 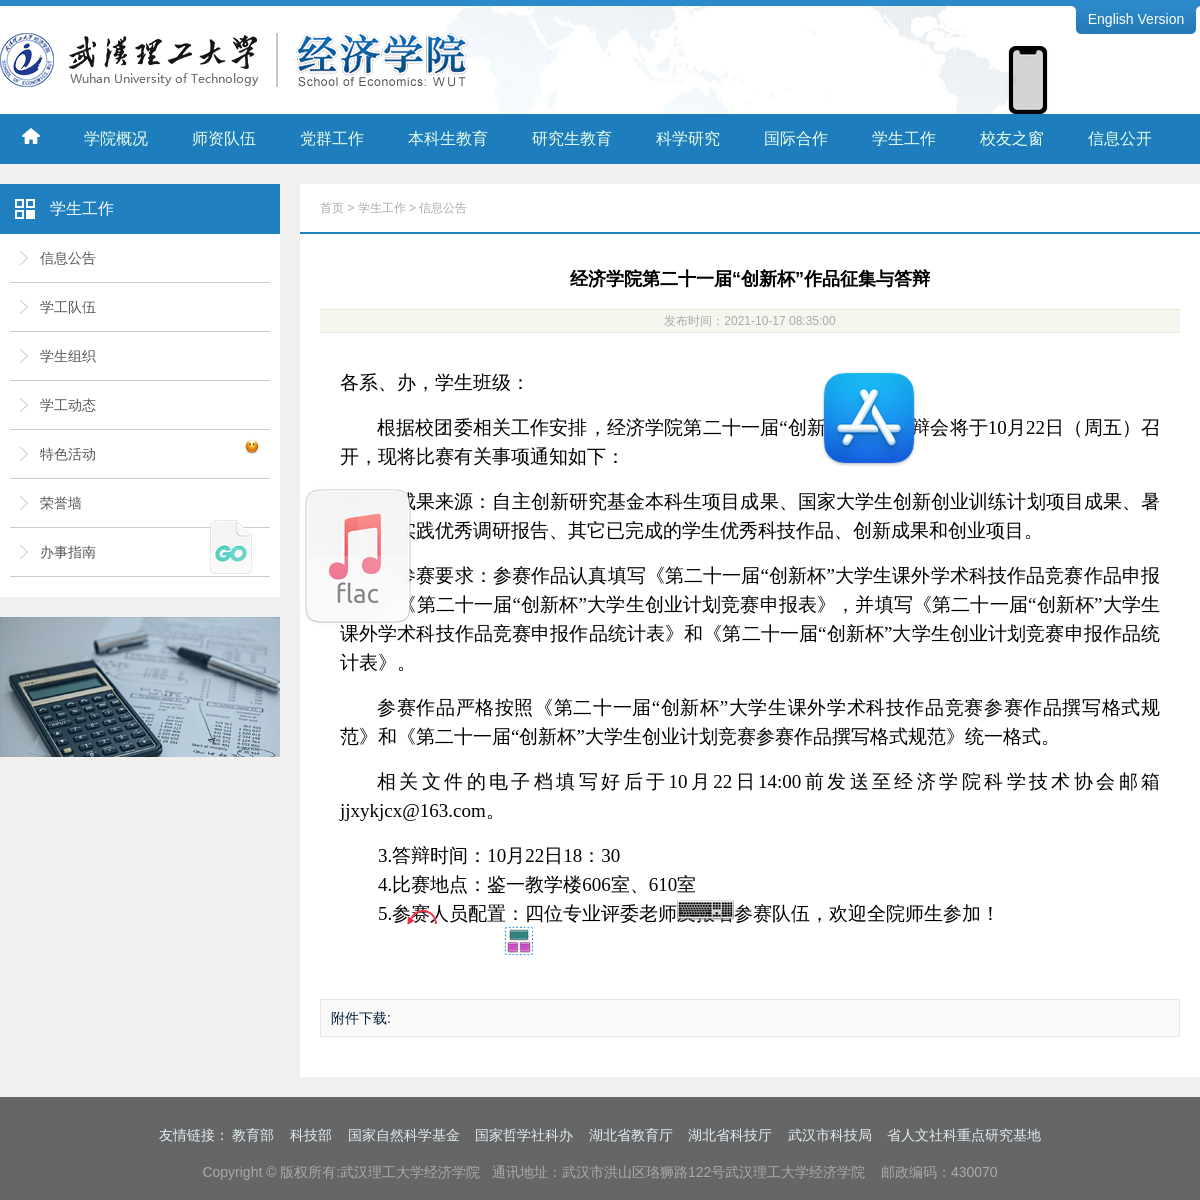 I want to click on connect or manage a wireless keyboard, so click(x=705, y=909).